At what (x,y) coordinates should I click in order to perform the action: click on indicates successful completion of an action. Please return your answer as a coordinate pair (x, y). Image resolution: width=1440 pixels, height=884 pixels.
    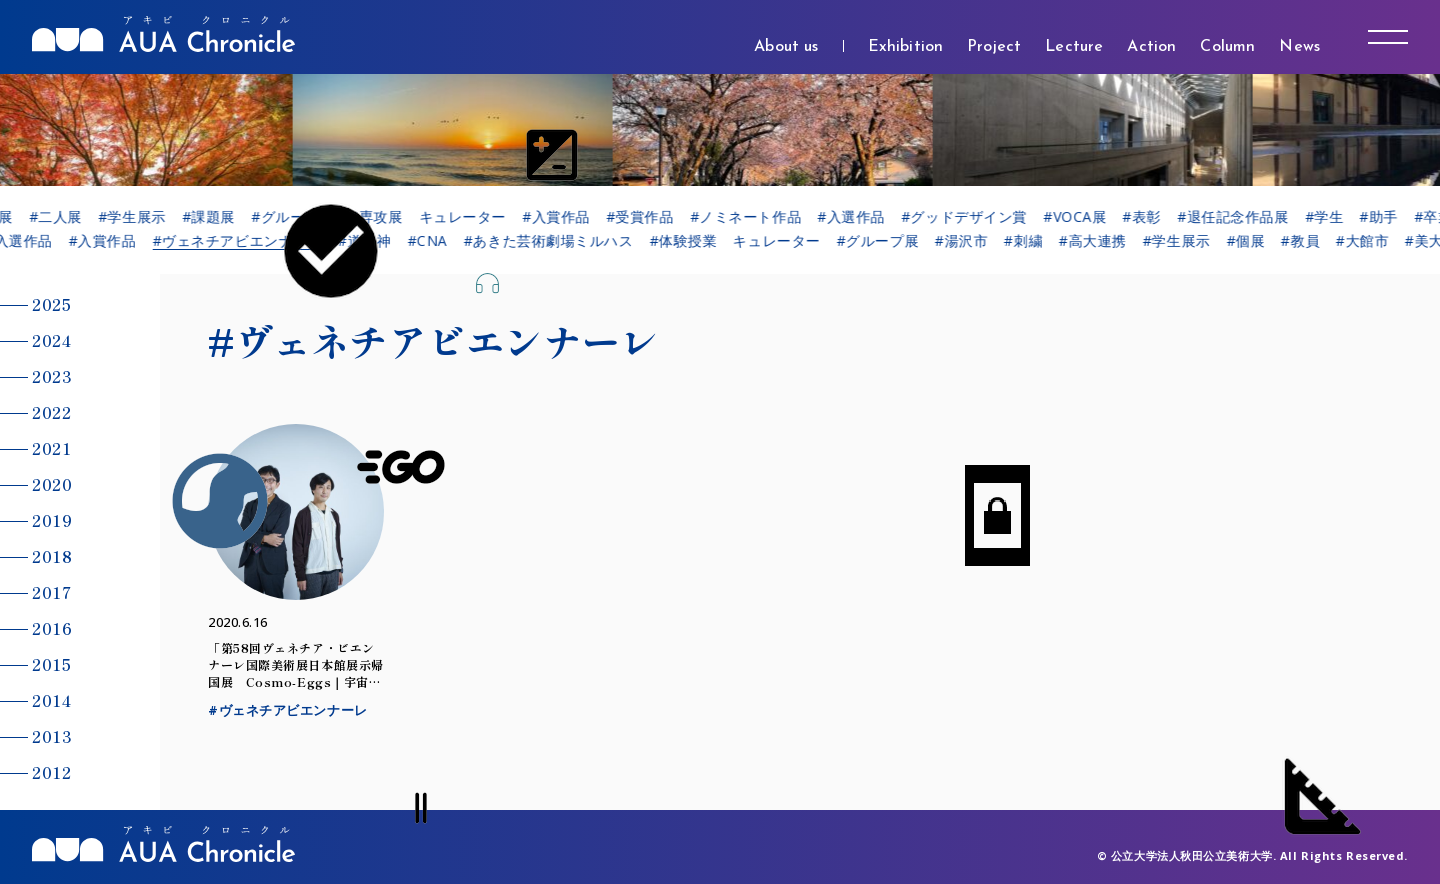
    Looking at the image, I should click on (331, 251).